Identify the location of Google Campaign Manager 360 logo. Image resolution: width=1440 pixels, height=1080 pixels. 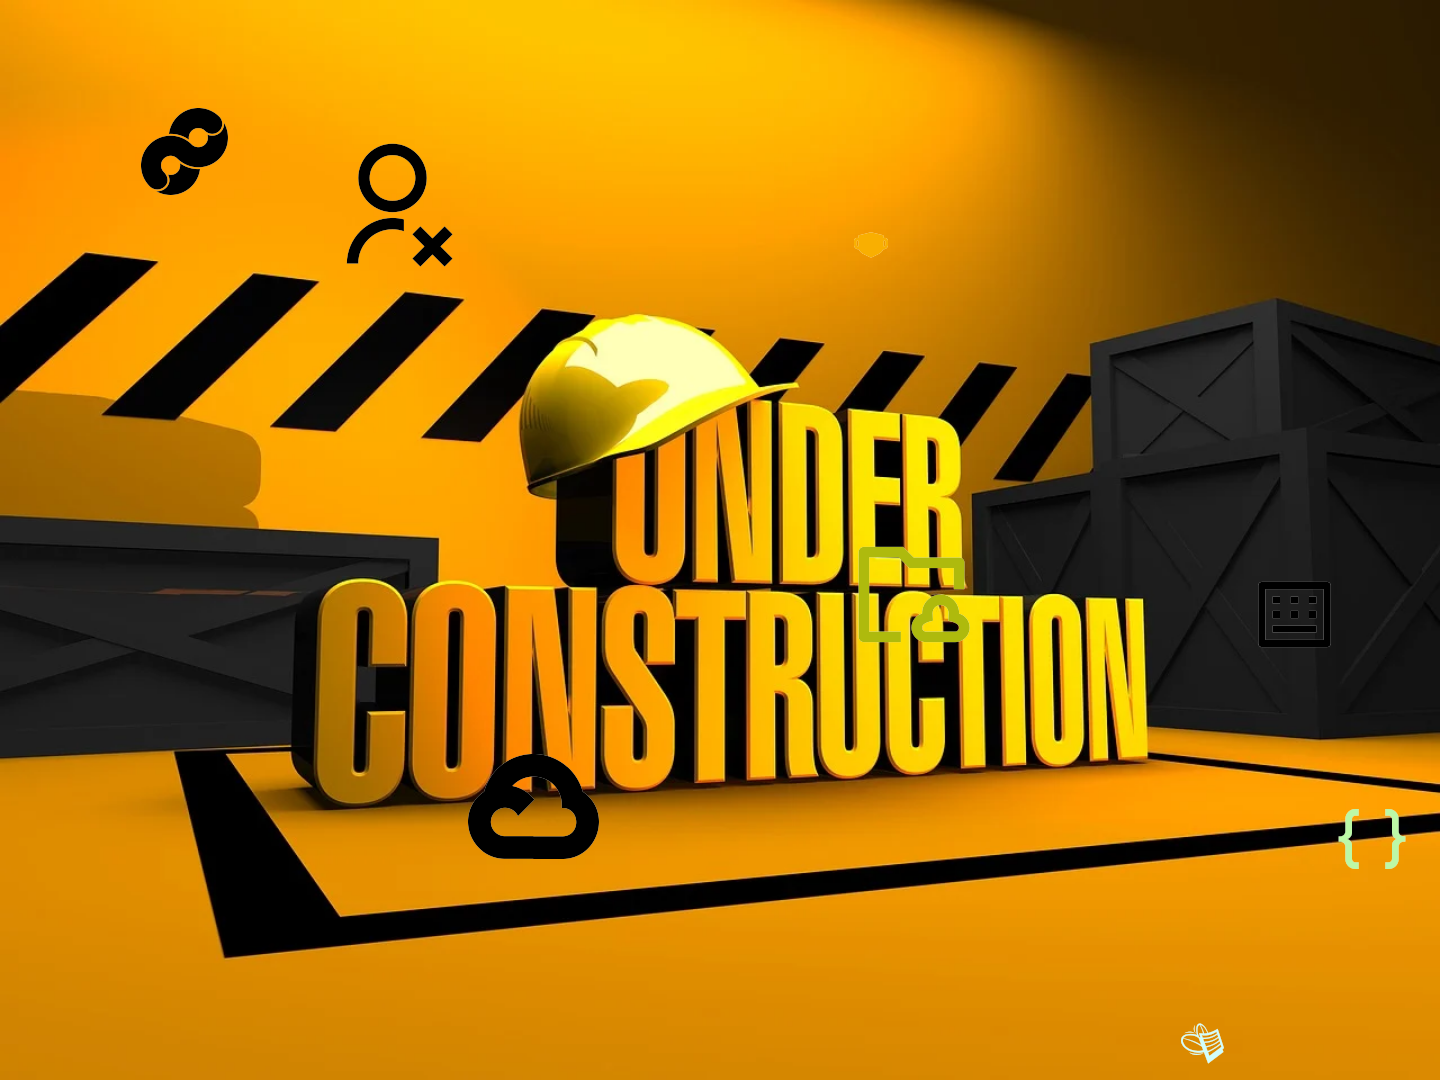
(184, 151).